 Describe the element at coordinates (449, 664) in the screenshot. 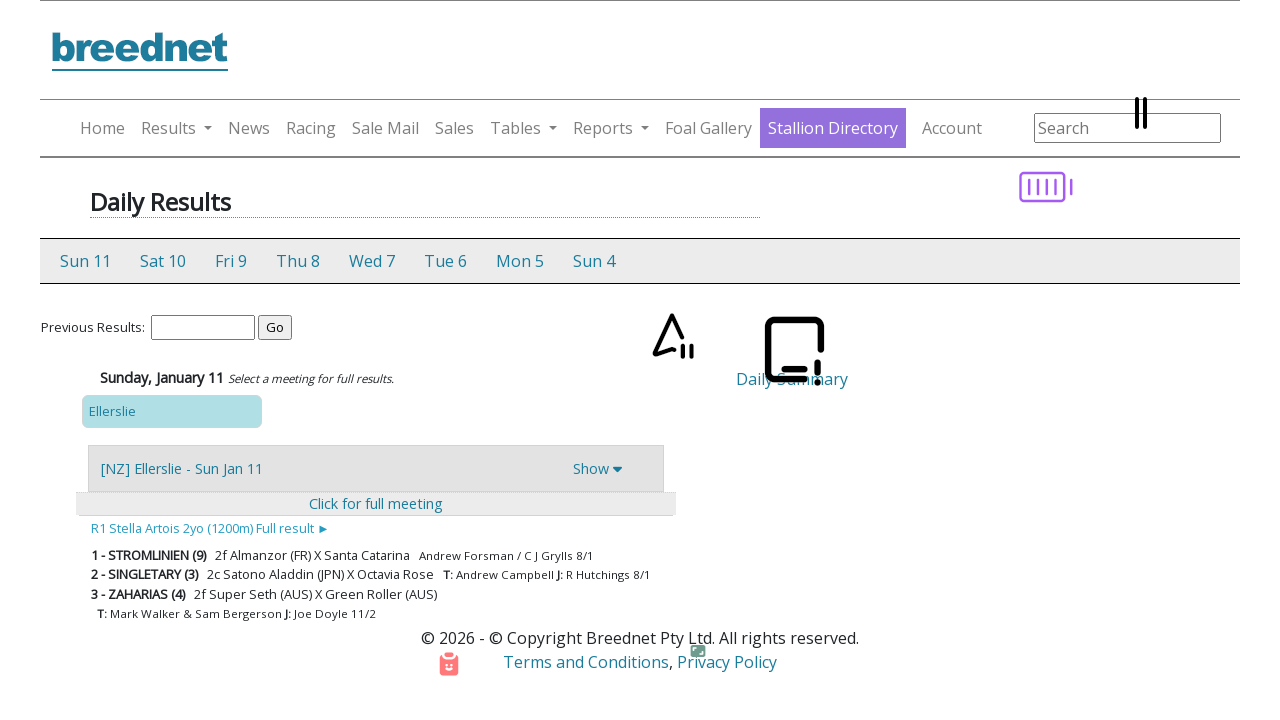

I see `view positive feedback or reviews` at that location.